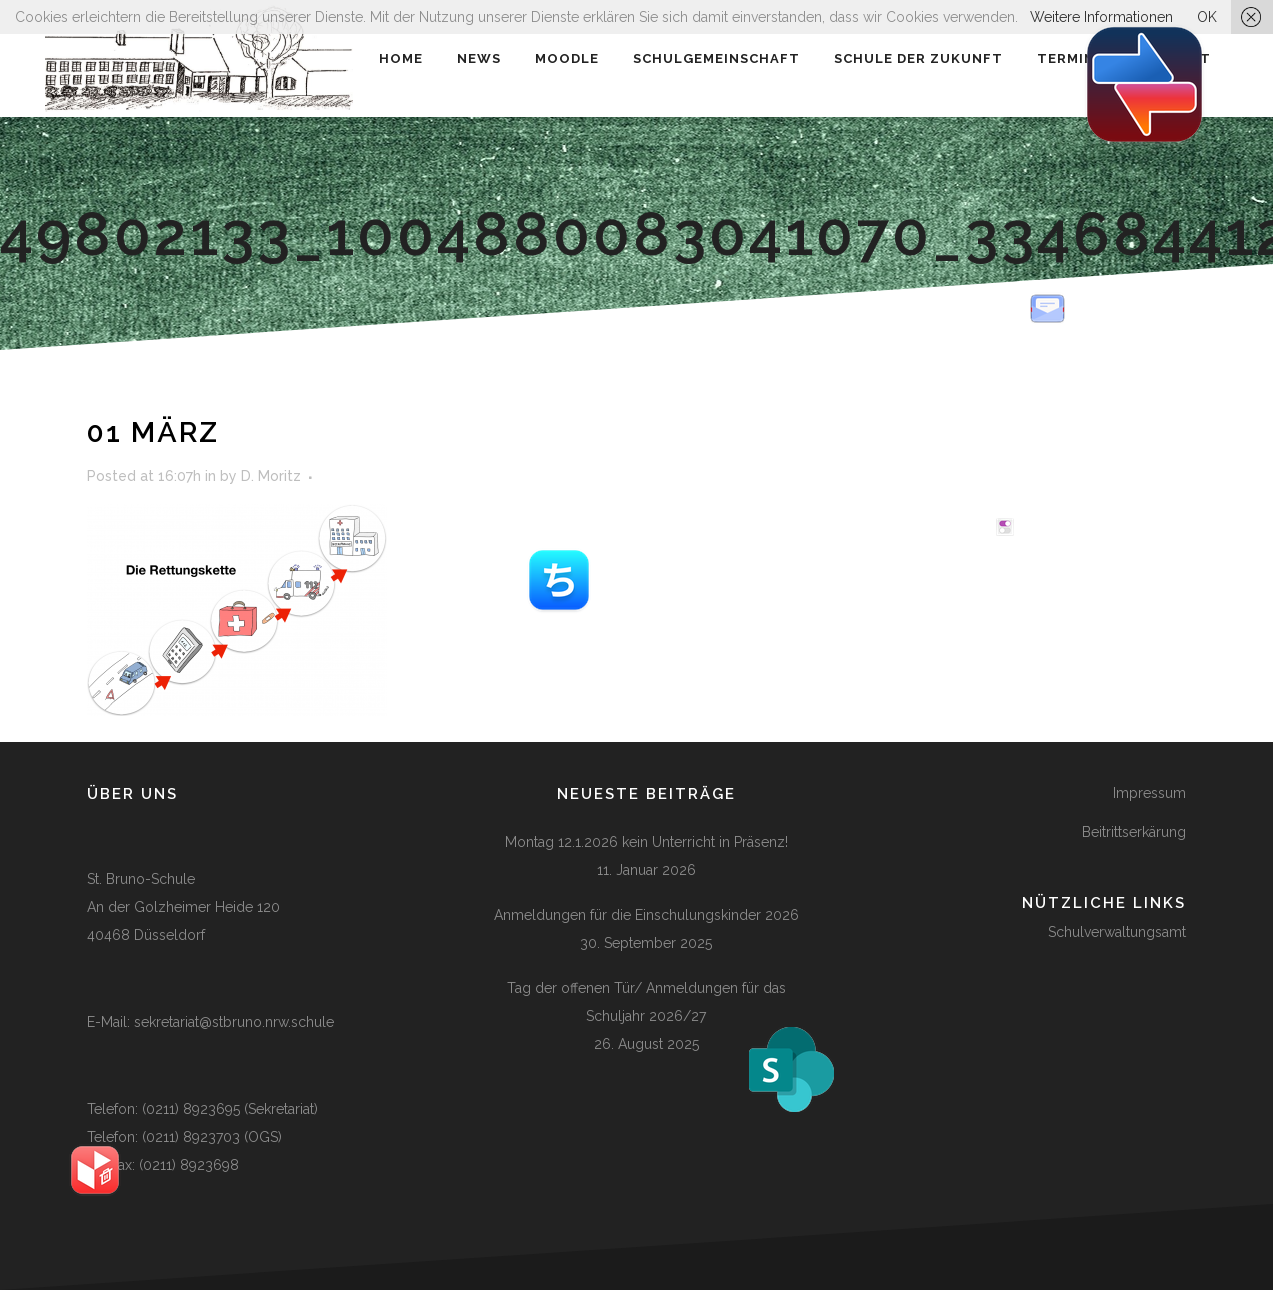 The width and height of the screenshot is (1273, 1290). Describe the element at coordinates (1047, 308) in the screenshot. I see `open email application` at that location.